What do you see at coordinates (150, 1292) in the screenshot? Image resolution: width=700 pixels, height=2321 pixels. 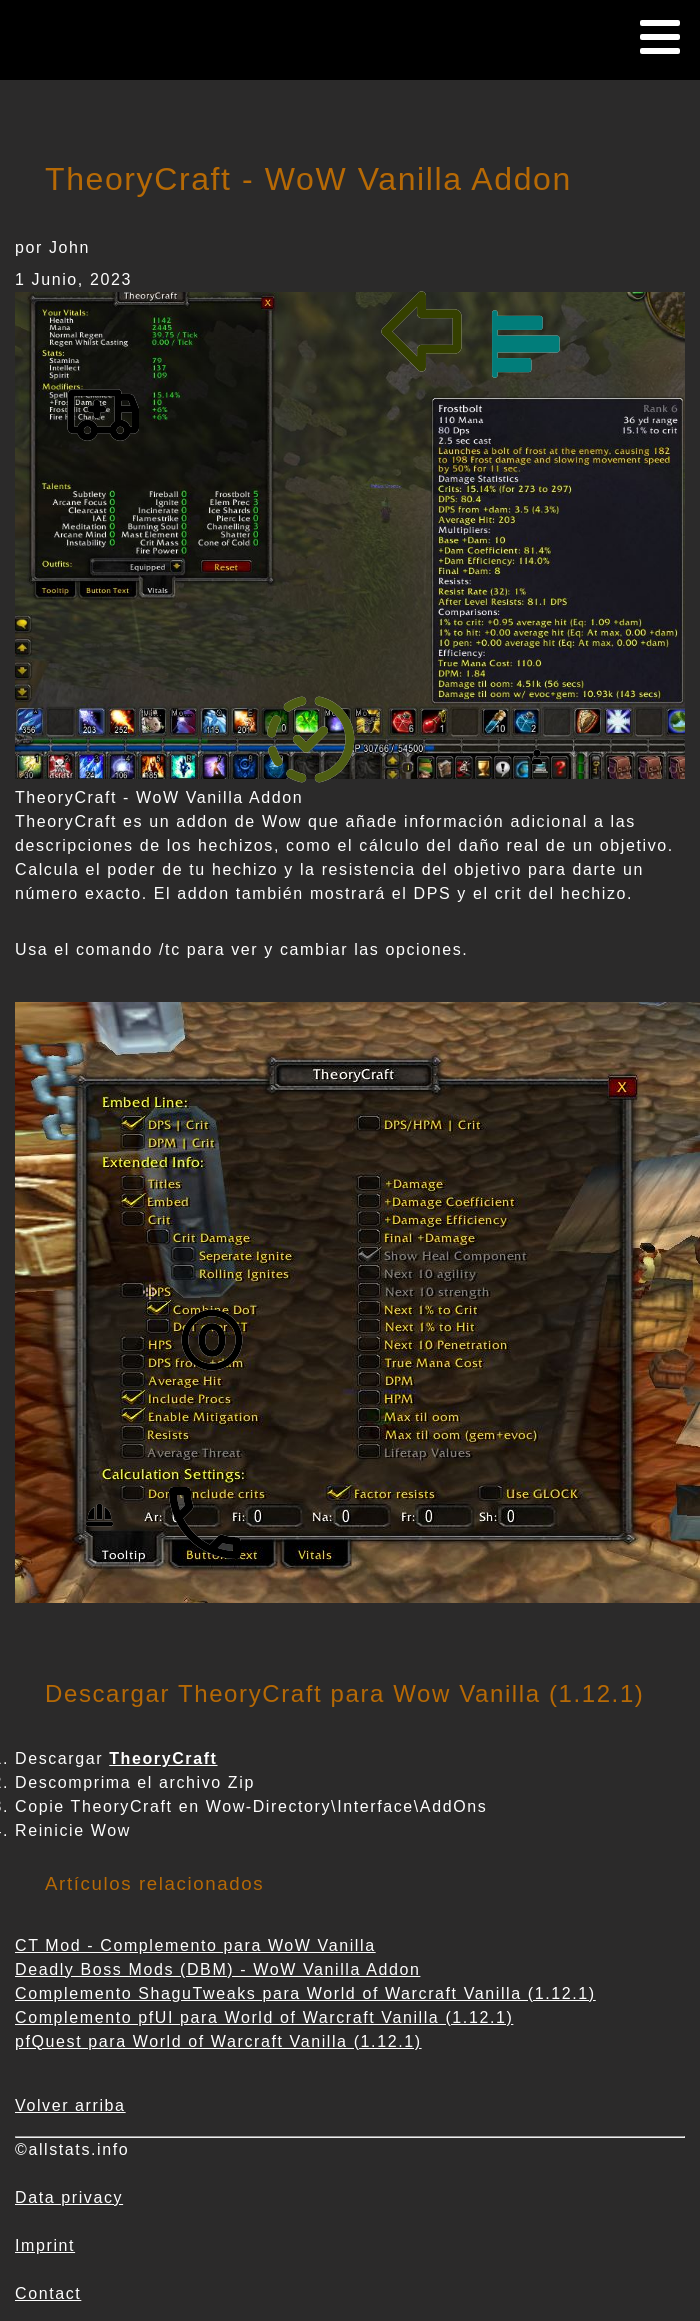 I see `open google podcasts app` at bounding box center [150, 1292].